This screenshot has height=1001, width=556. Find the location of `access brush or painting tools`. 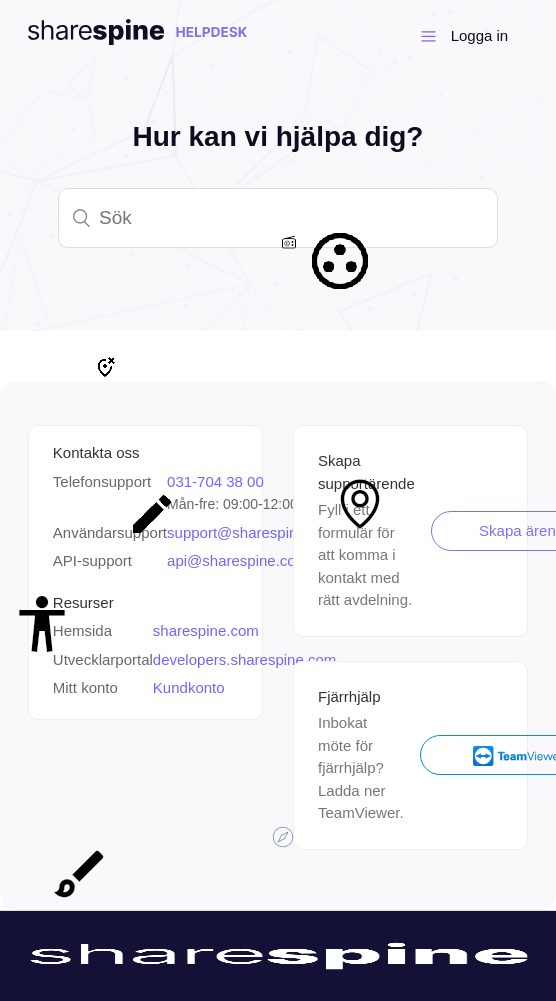

access brush or painting tools is located at coordinates (80, 874).